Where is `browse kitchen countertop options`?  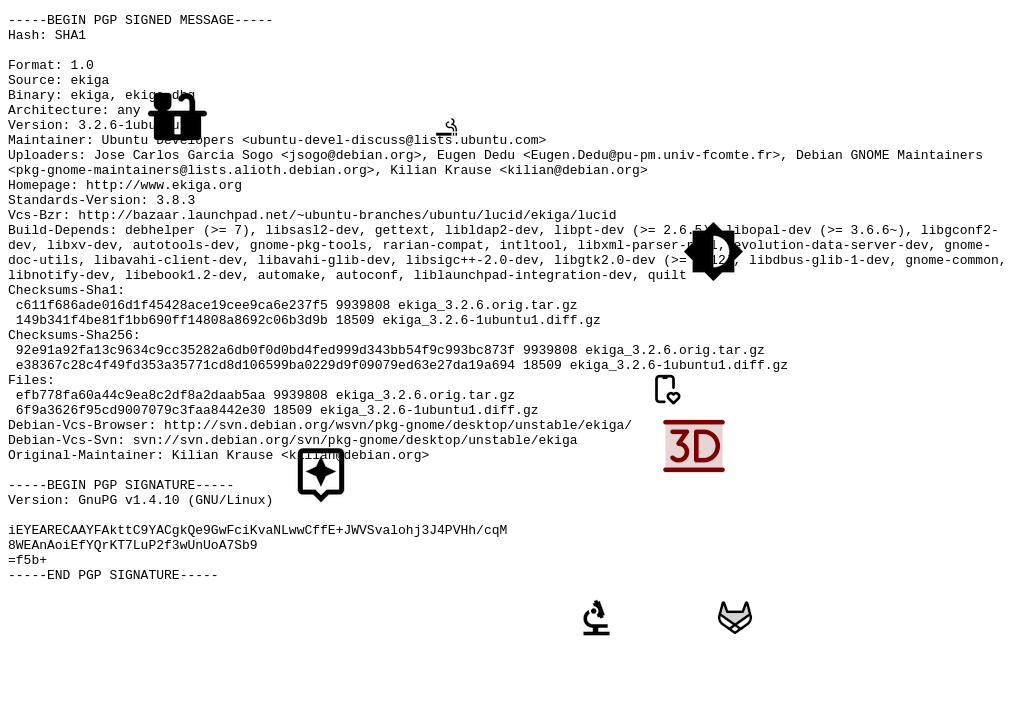
browse kitchen countertop options is located at coordinates (177, 116).